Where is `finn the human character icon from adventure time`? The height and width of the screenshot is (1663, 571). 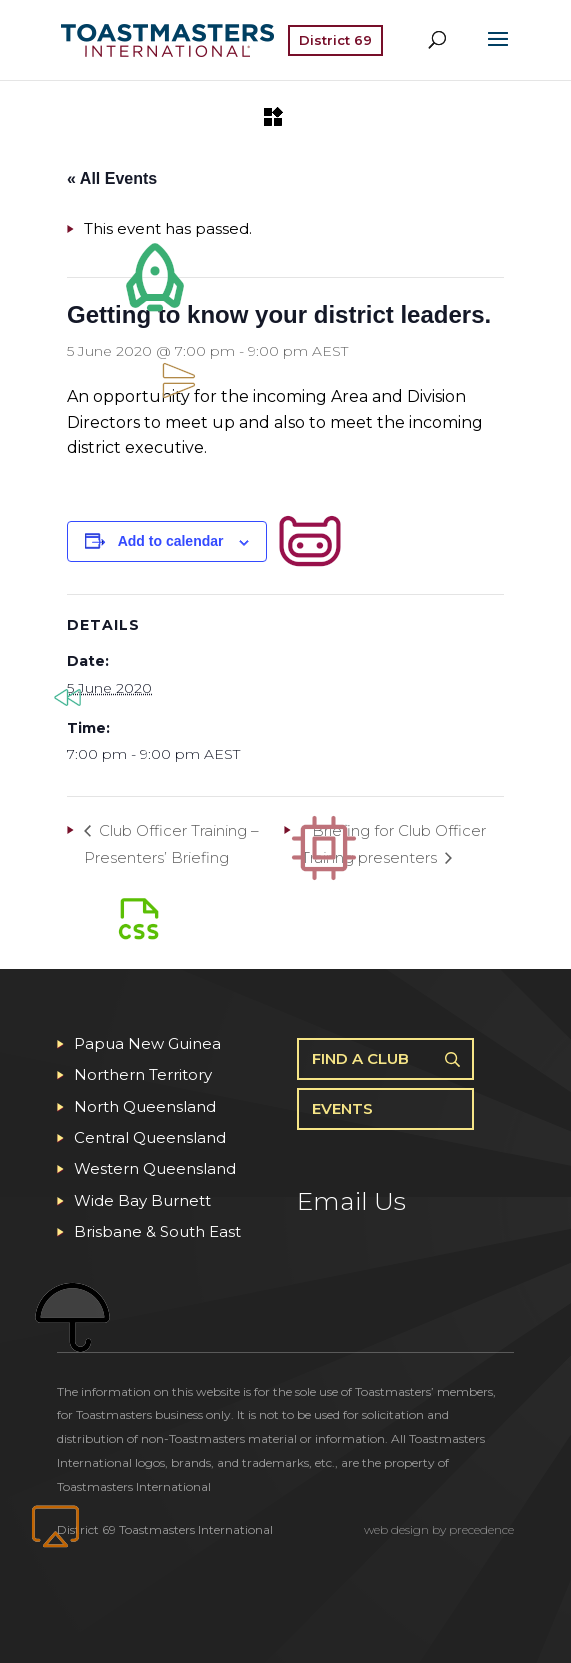
finn the human character icon from adventure time is located at coordinates (310, 540).